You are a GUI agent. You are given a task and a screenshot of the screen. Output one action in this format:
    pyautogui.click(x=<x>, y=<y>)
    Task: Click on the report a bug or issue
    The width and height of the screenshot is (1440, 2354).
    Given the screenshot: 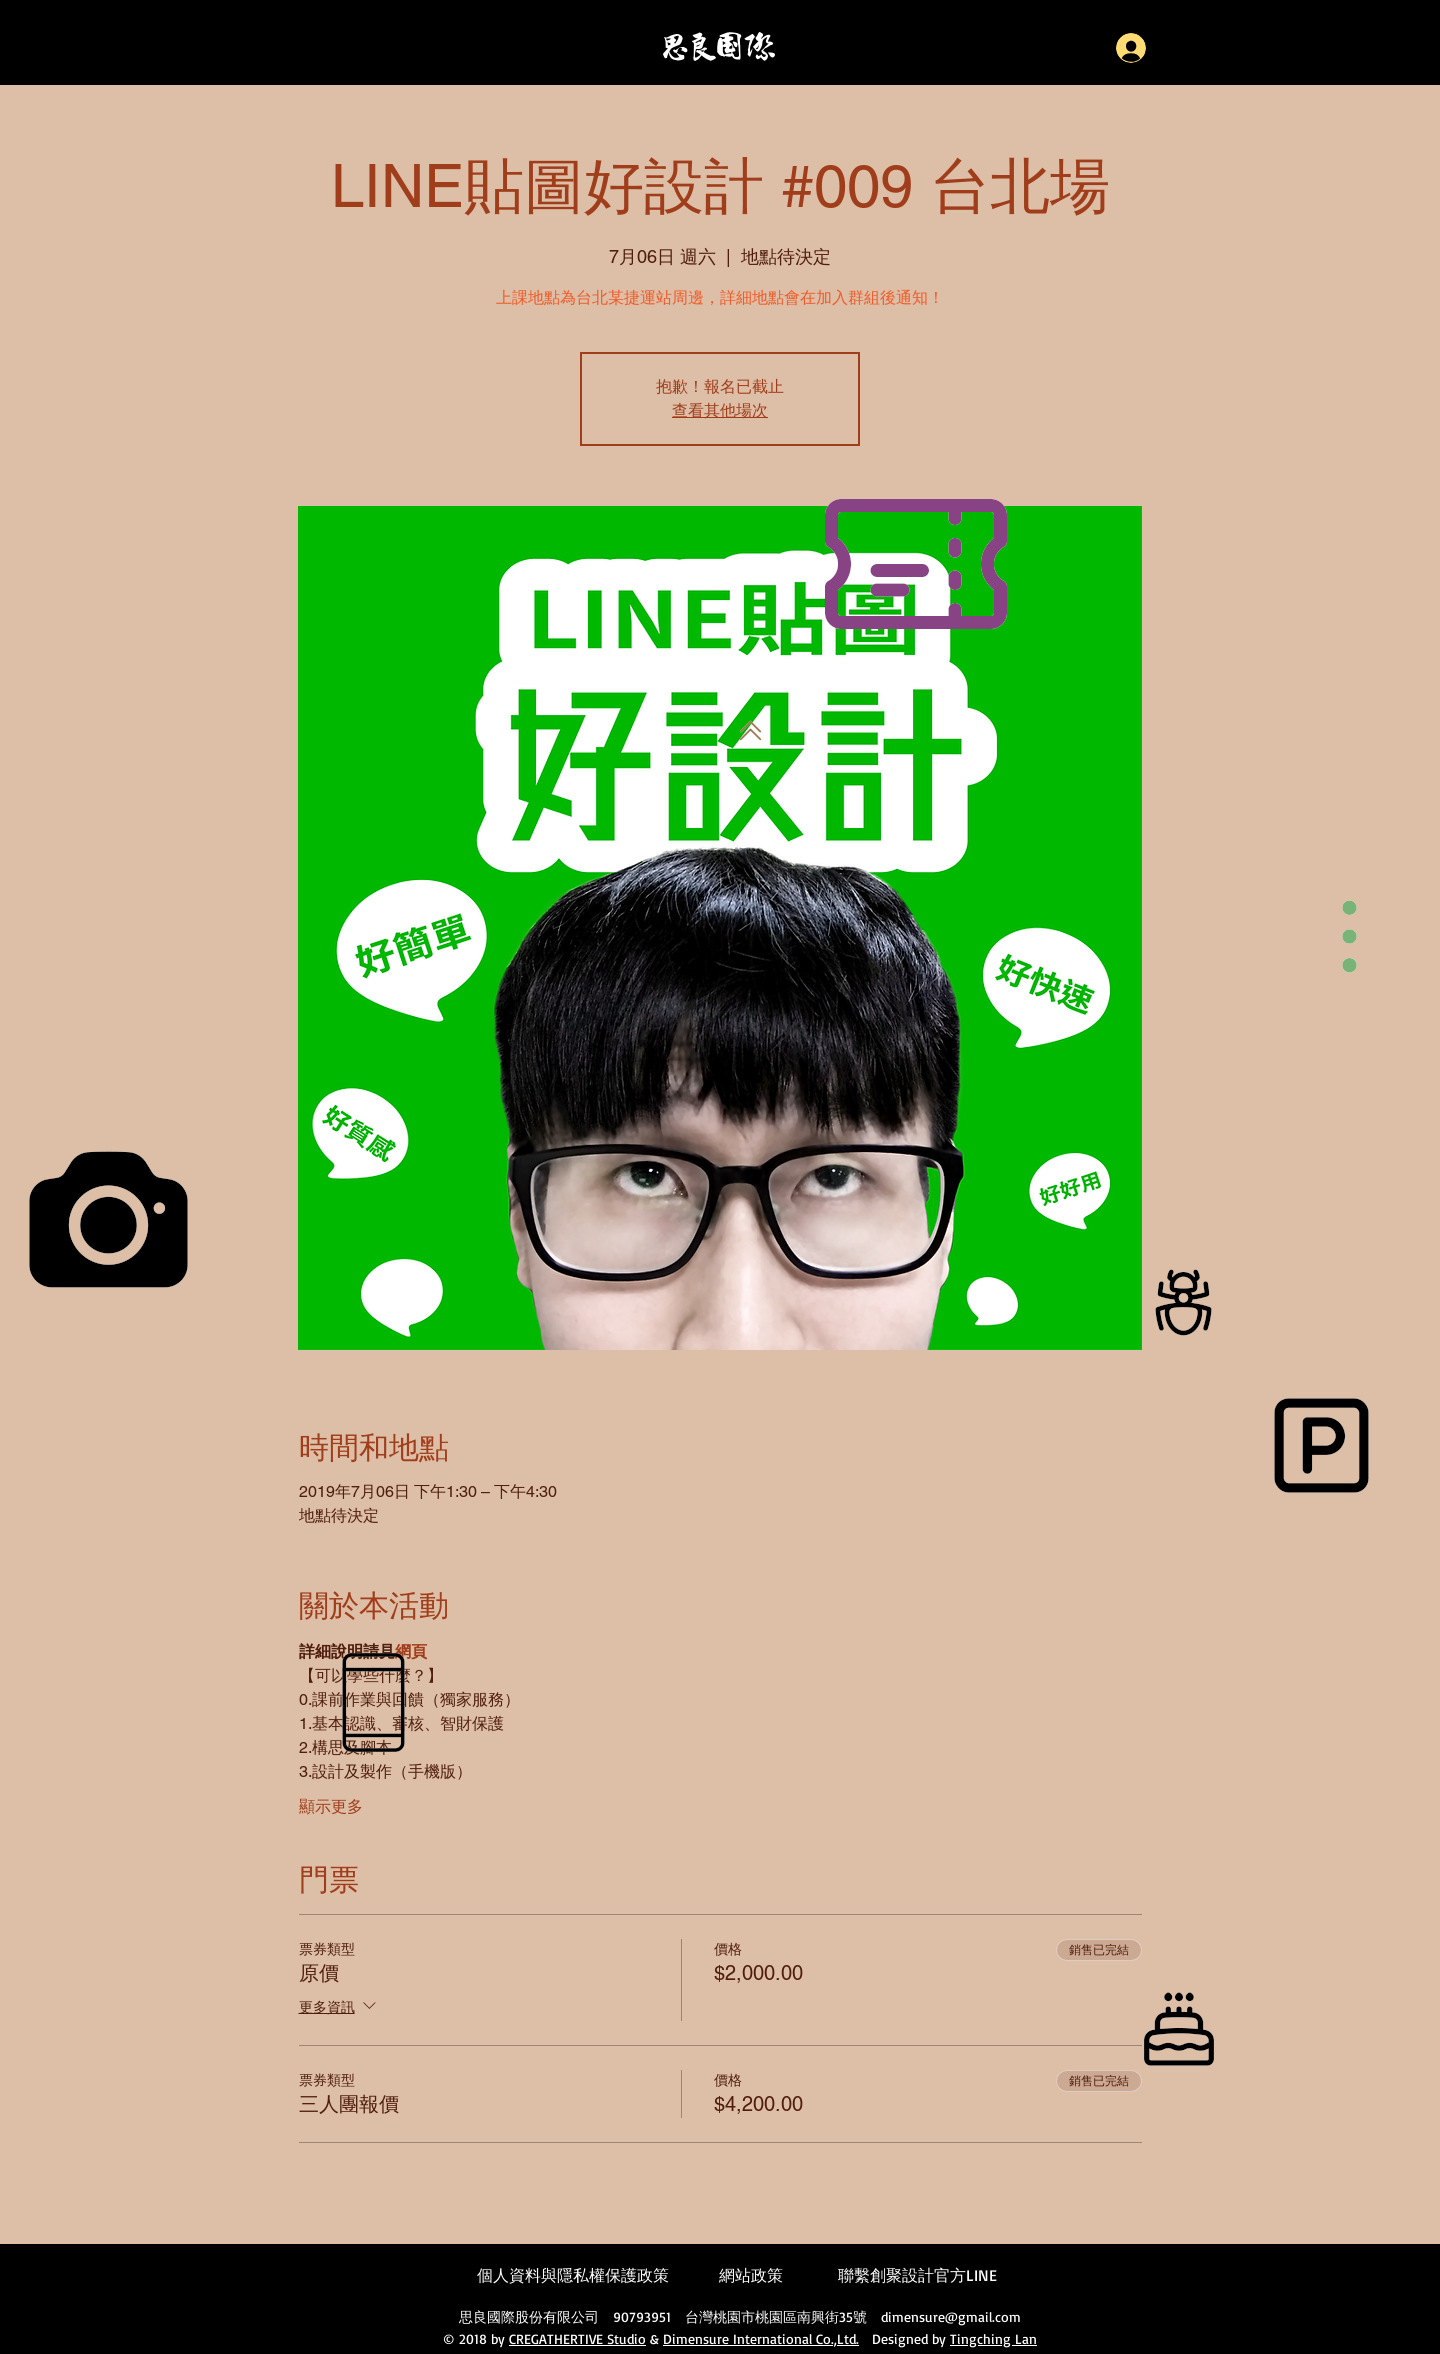 What is the action you would take?
    pyautogui.click(x=1183, y=1302)
    